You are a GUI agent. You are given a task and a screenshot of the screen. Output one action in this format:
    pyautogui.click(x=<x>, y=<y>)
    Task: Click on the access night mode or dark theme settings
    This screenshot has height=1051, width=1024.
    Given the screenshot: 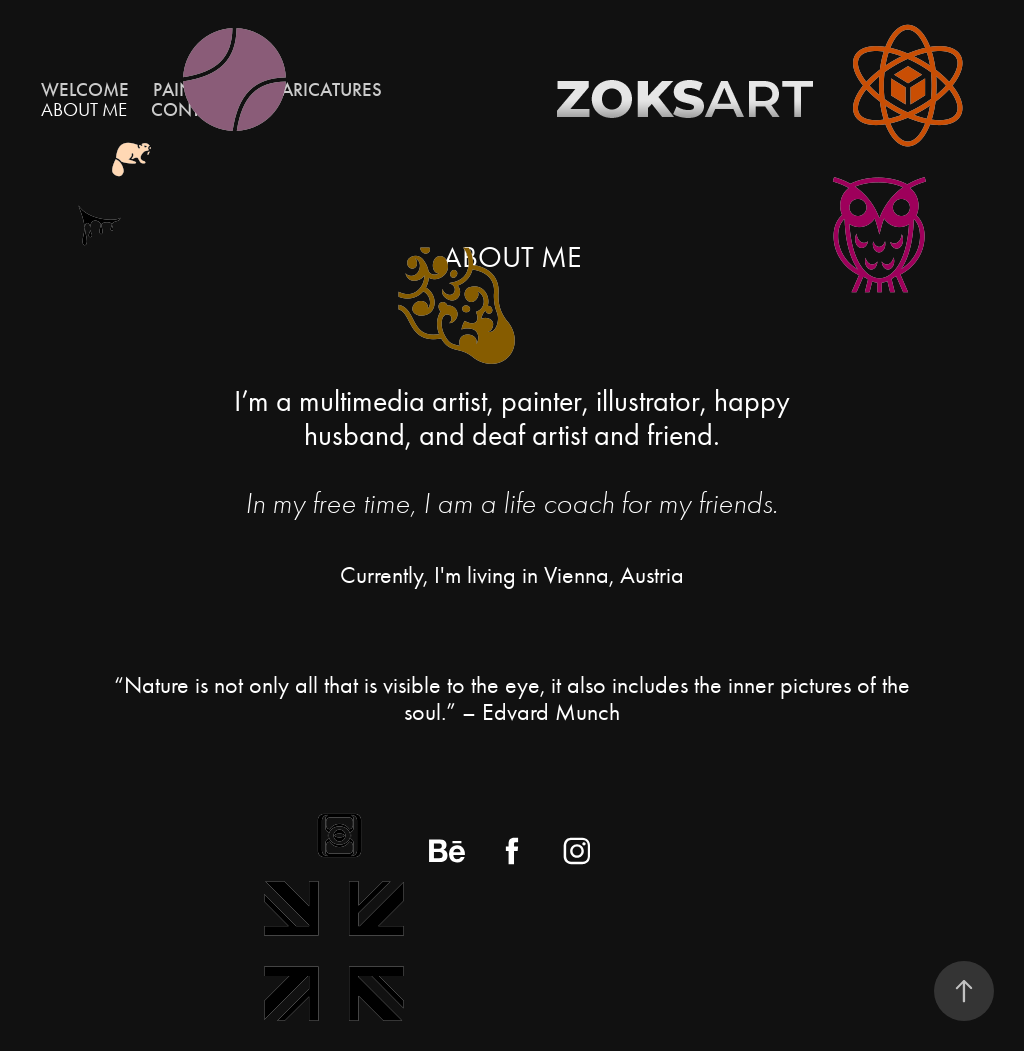 What is the action you would take?
    pyautogui.click(x=879, y=235)
    